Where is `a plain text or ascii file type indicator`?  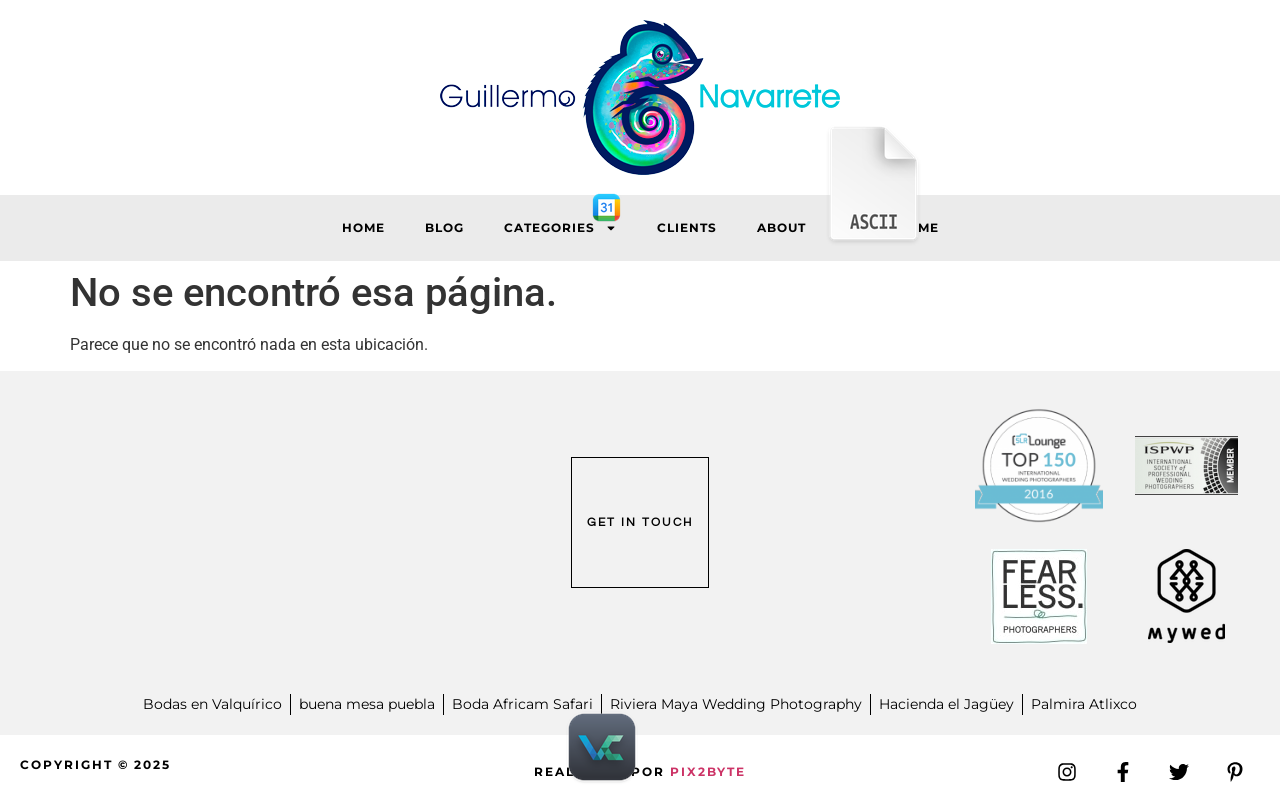 a plain text or ascii file type indicator is located at coordinates (873, 185).